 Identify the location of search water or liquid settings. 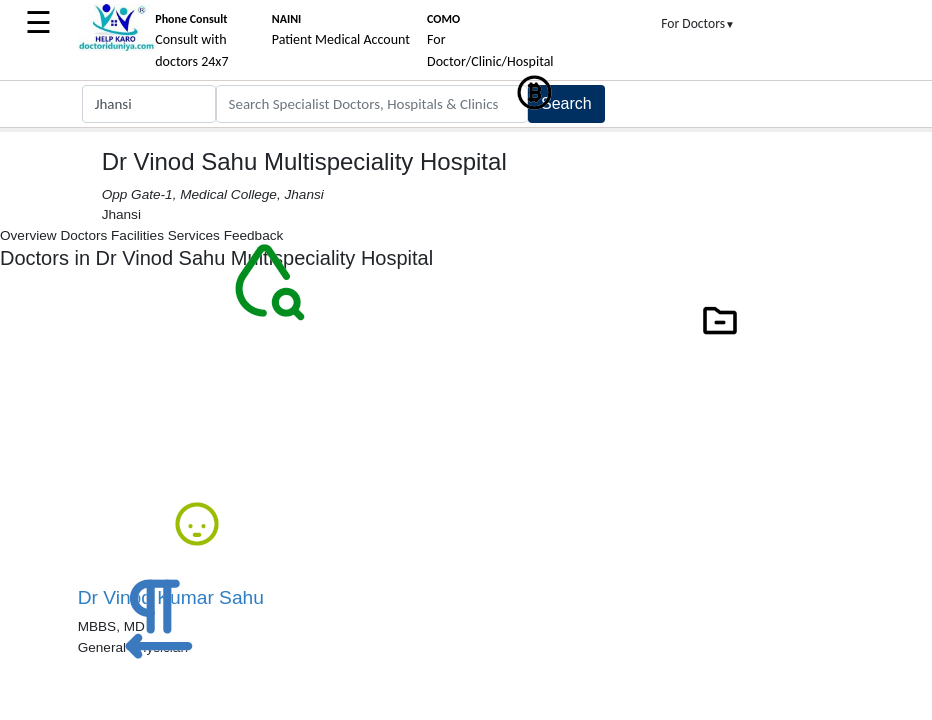
(264, 280).